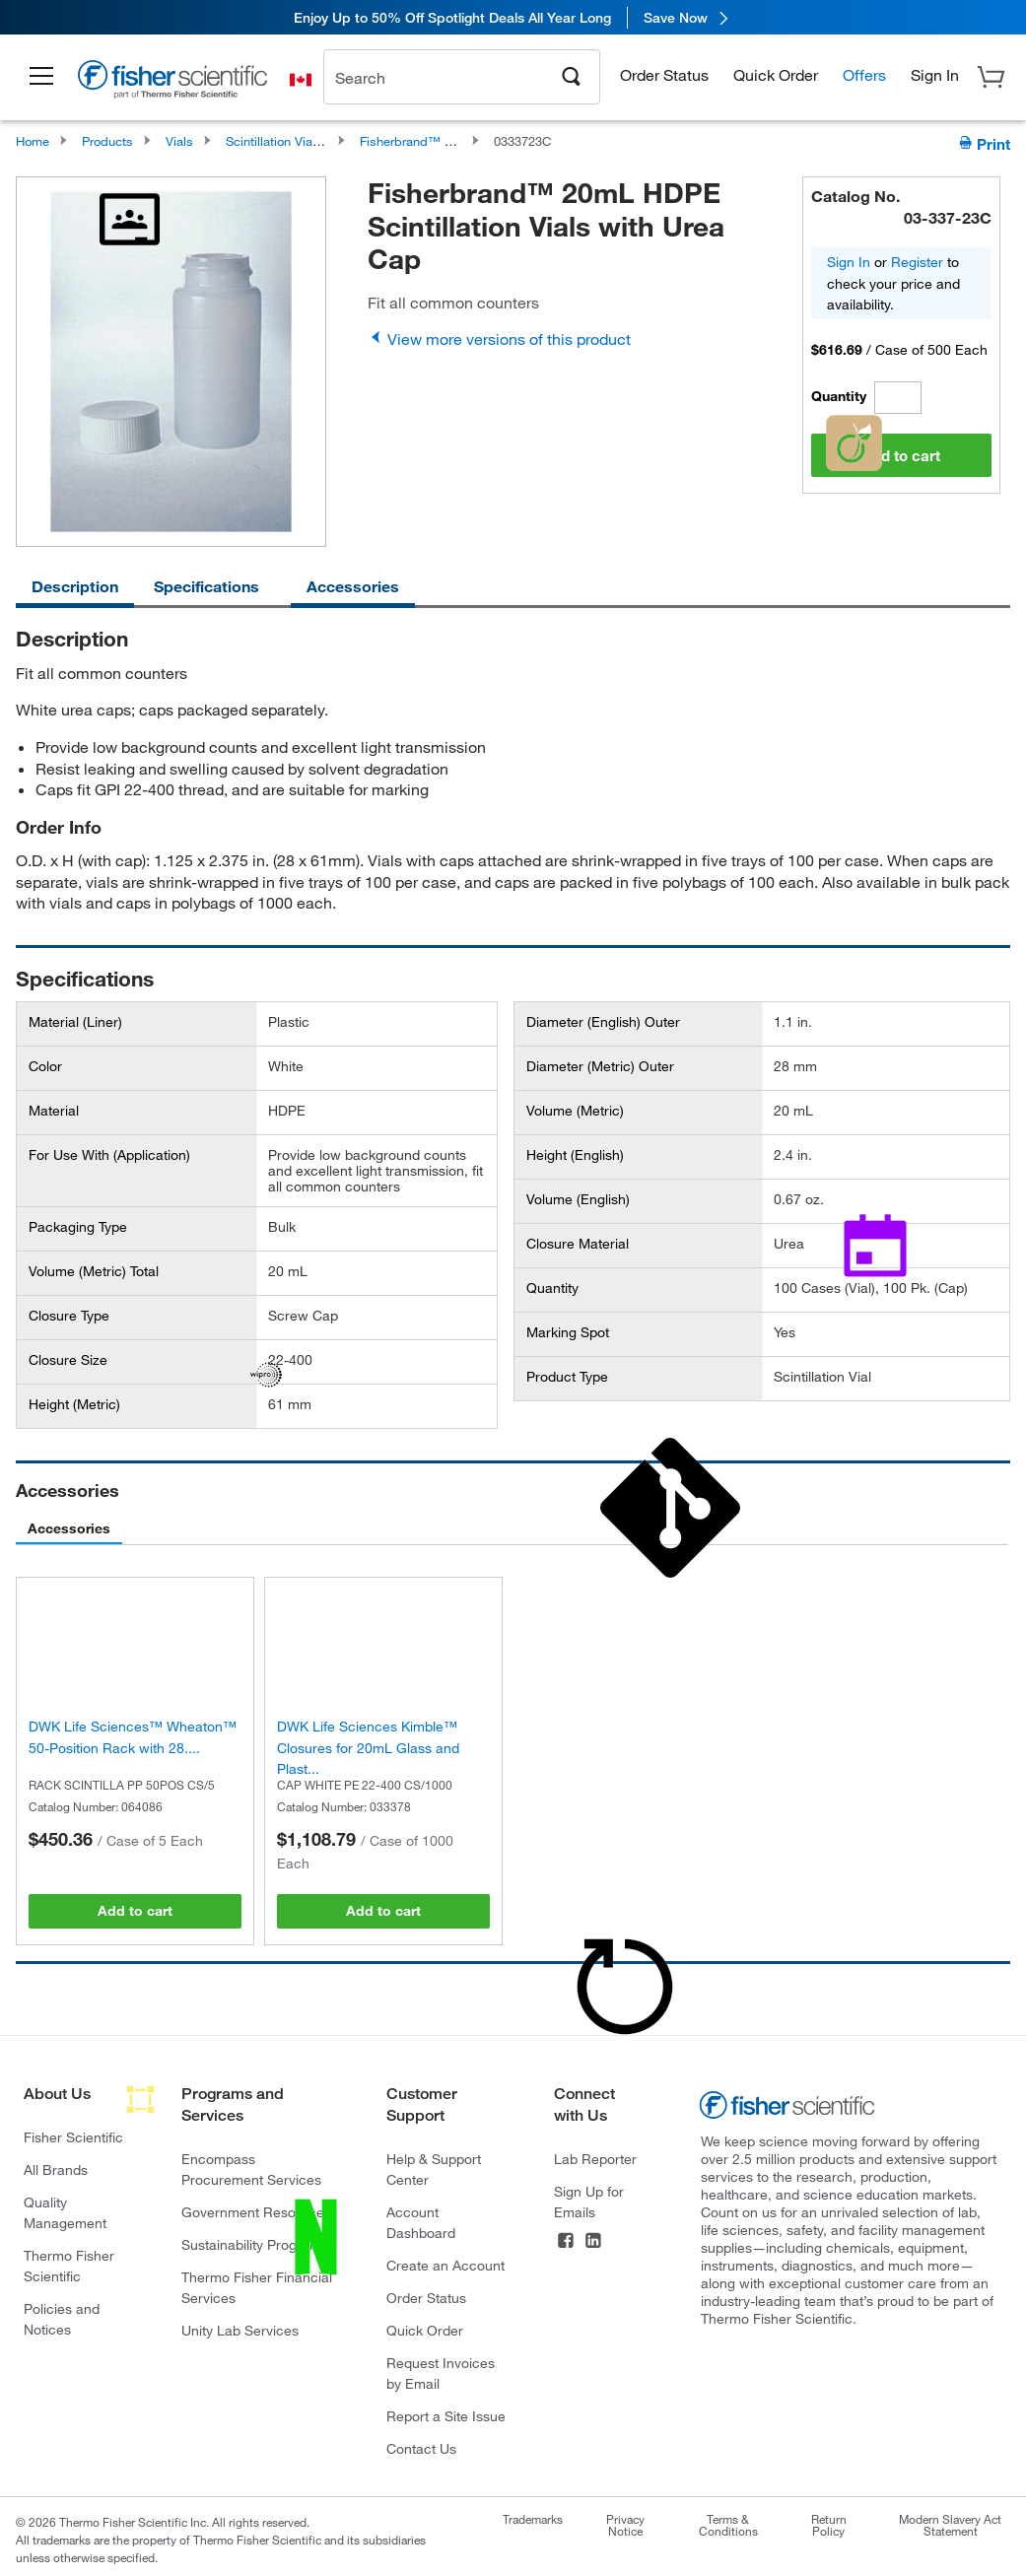 This screenshot has width=1026, height=2576. What do you see at coordinates (875, 1249) in the screenshot?
I see `view a scheduled event` at bounding box center [875, 1249].